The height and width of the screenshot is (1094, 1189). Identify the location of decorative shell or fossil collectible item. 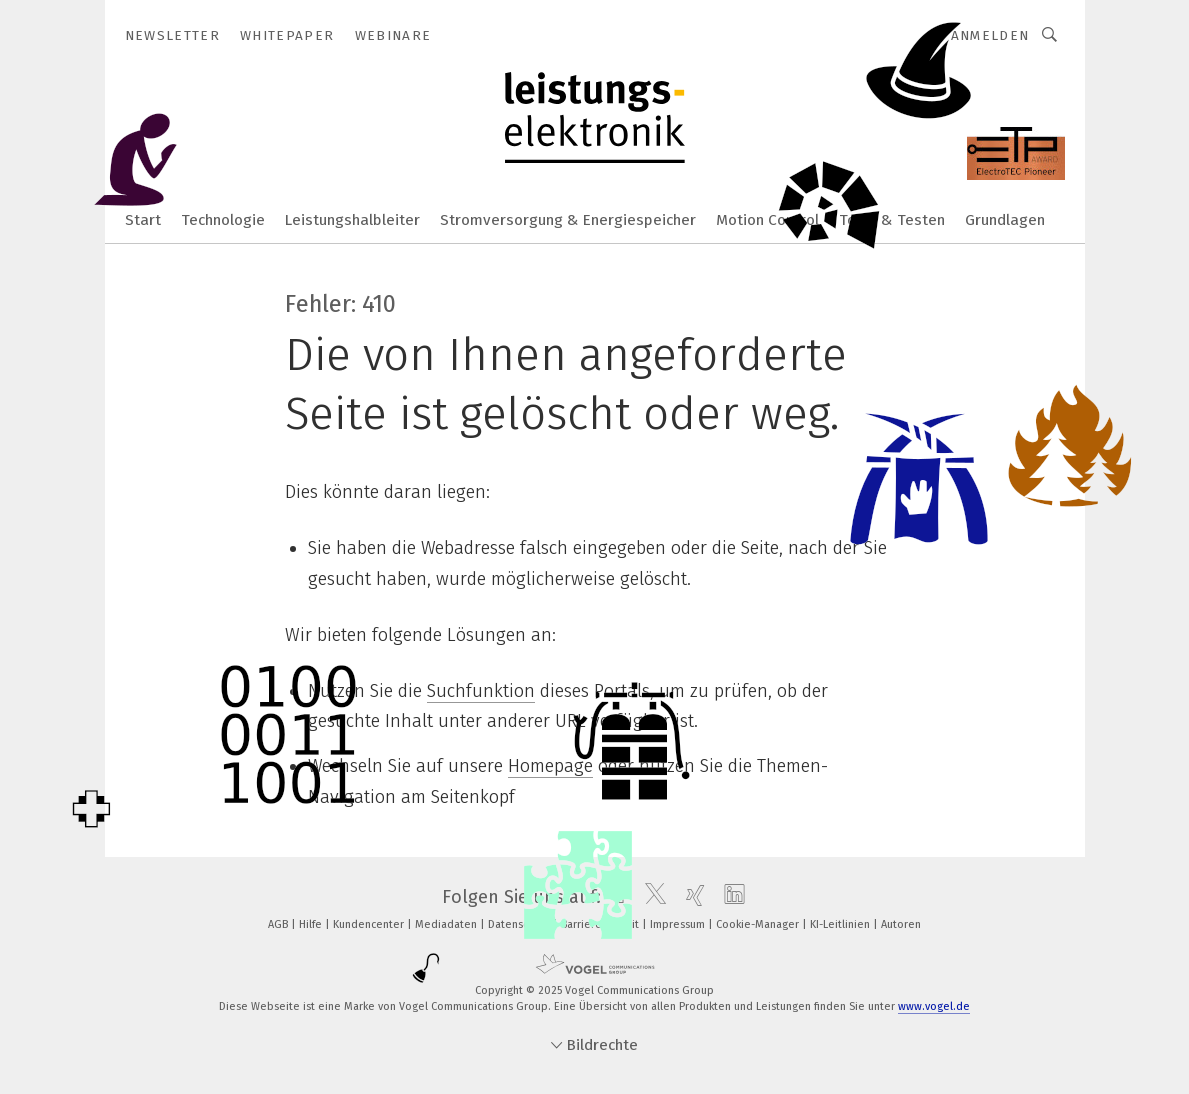
(830, 205).